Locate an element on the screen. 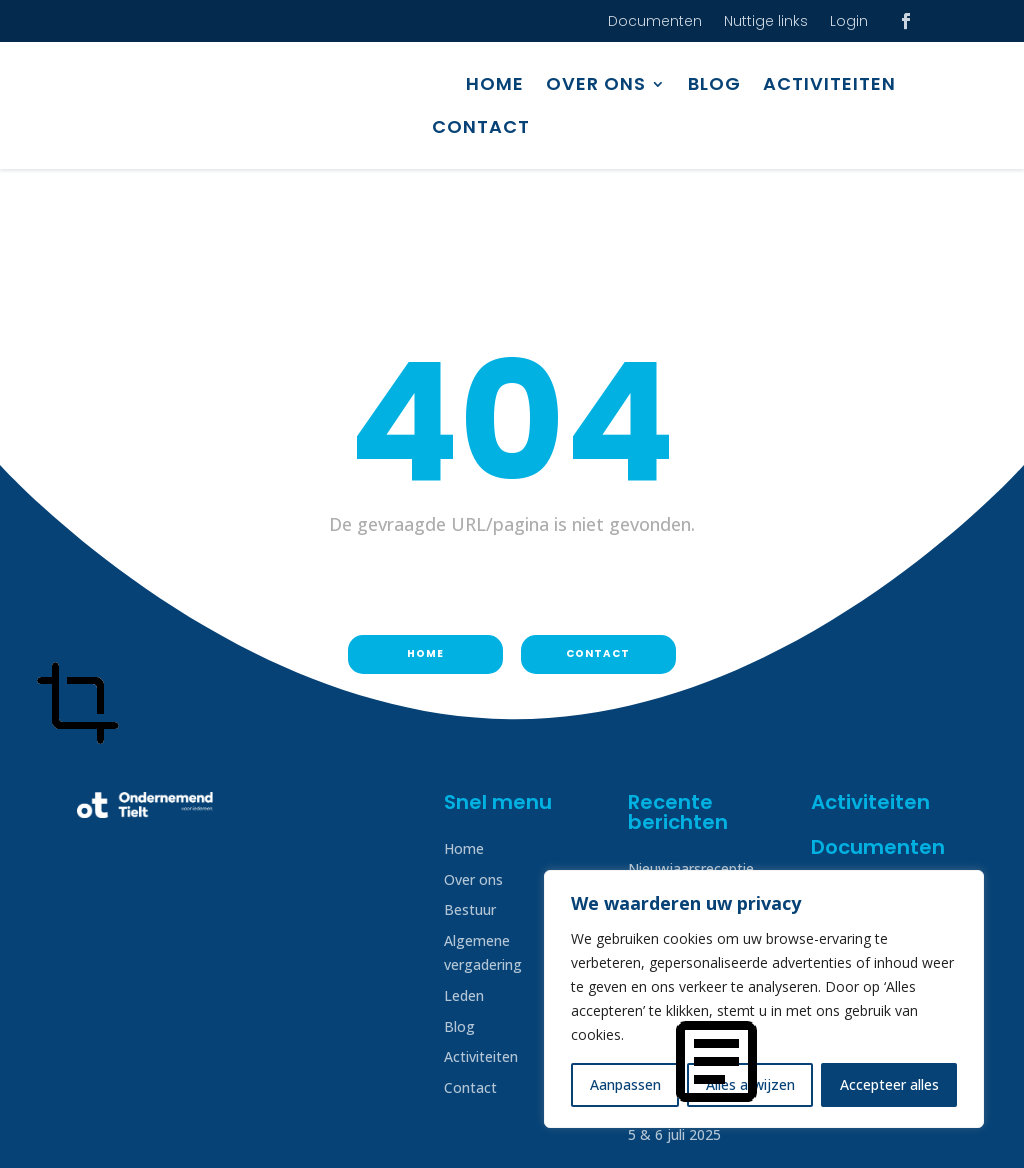 The height and width of the screenshot is (1168, 1024). crop an image is located at coordinates (78, 703).